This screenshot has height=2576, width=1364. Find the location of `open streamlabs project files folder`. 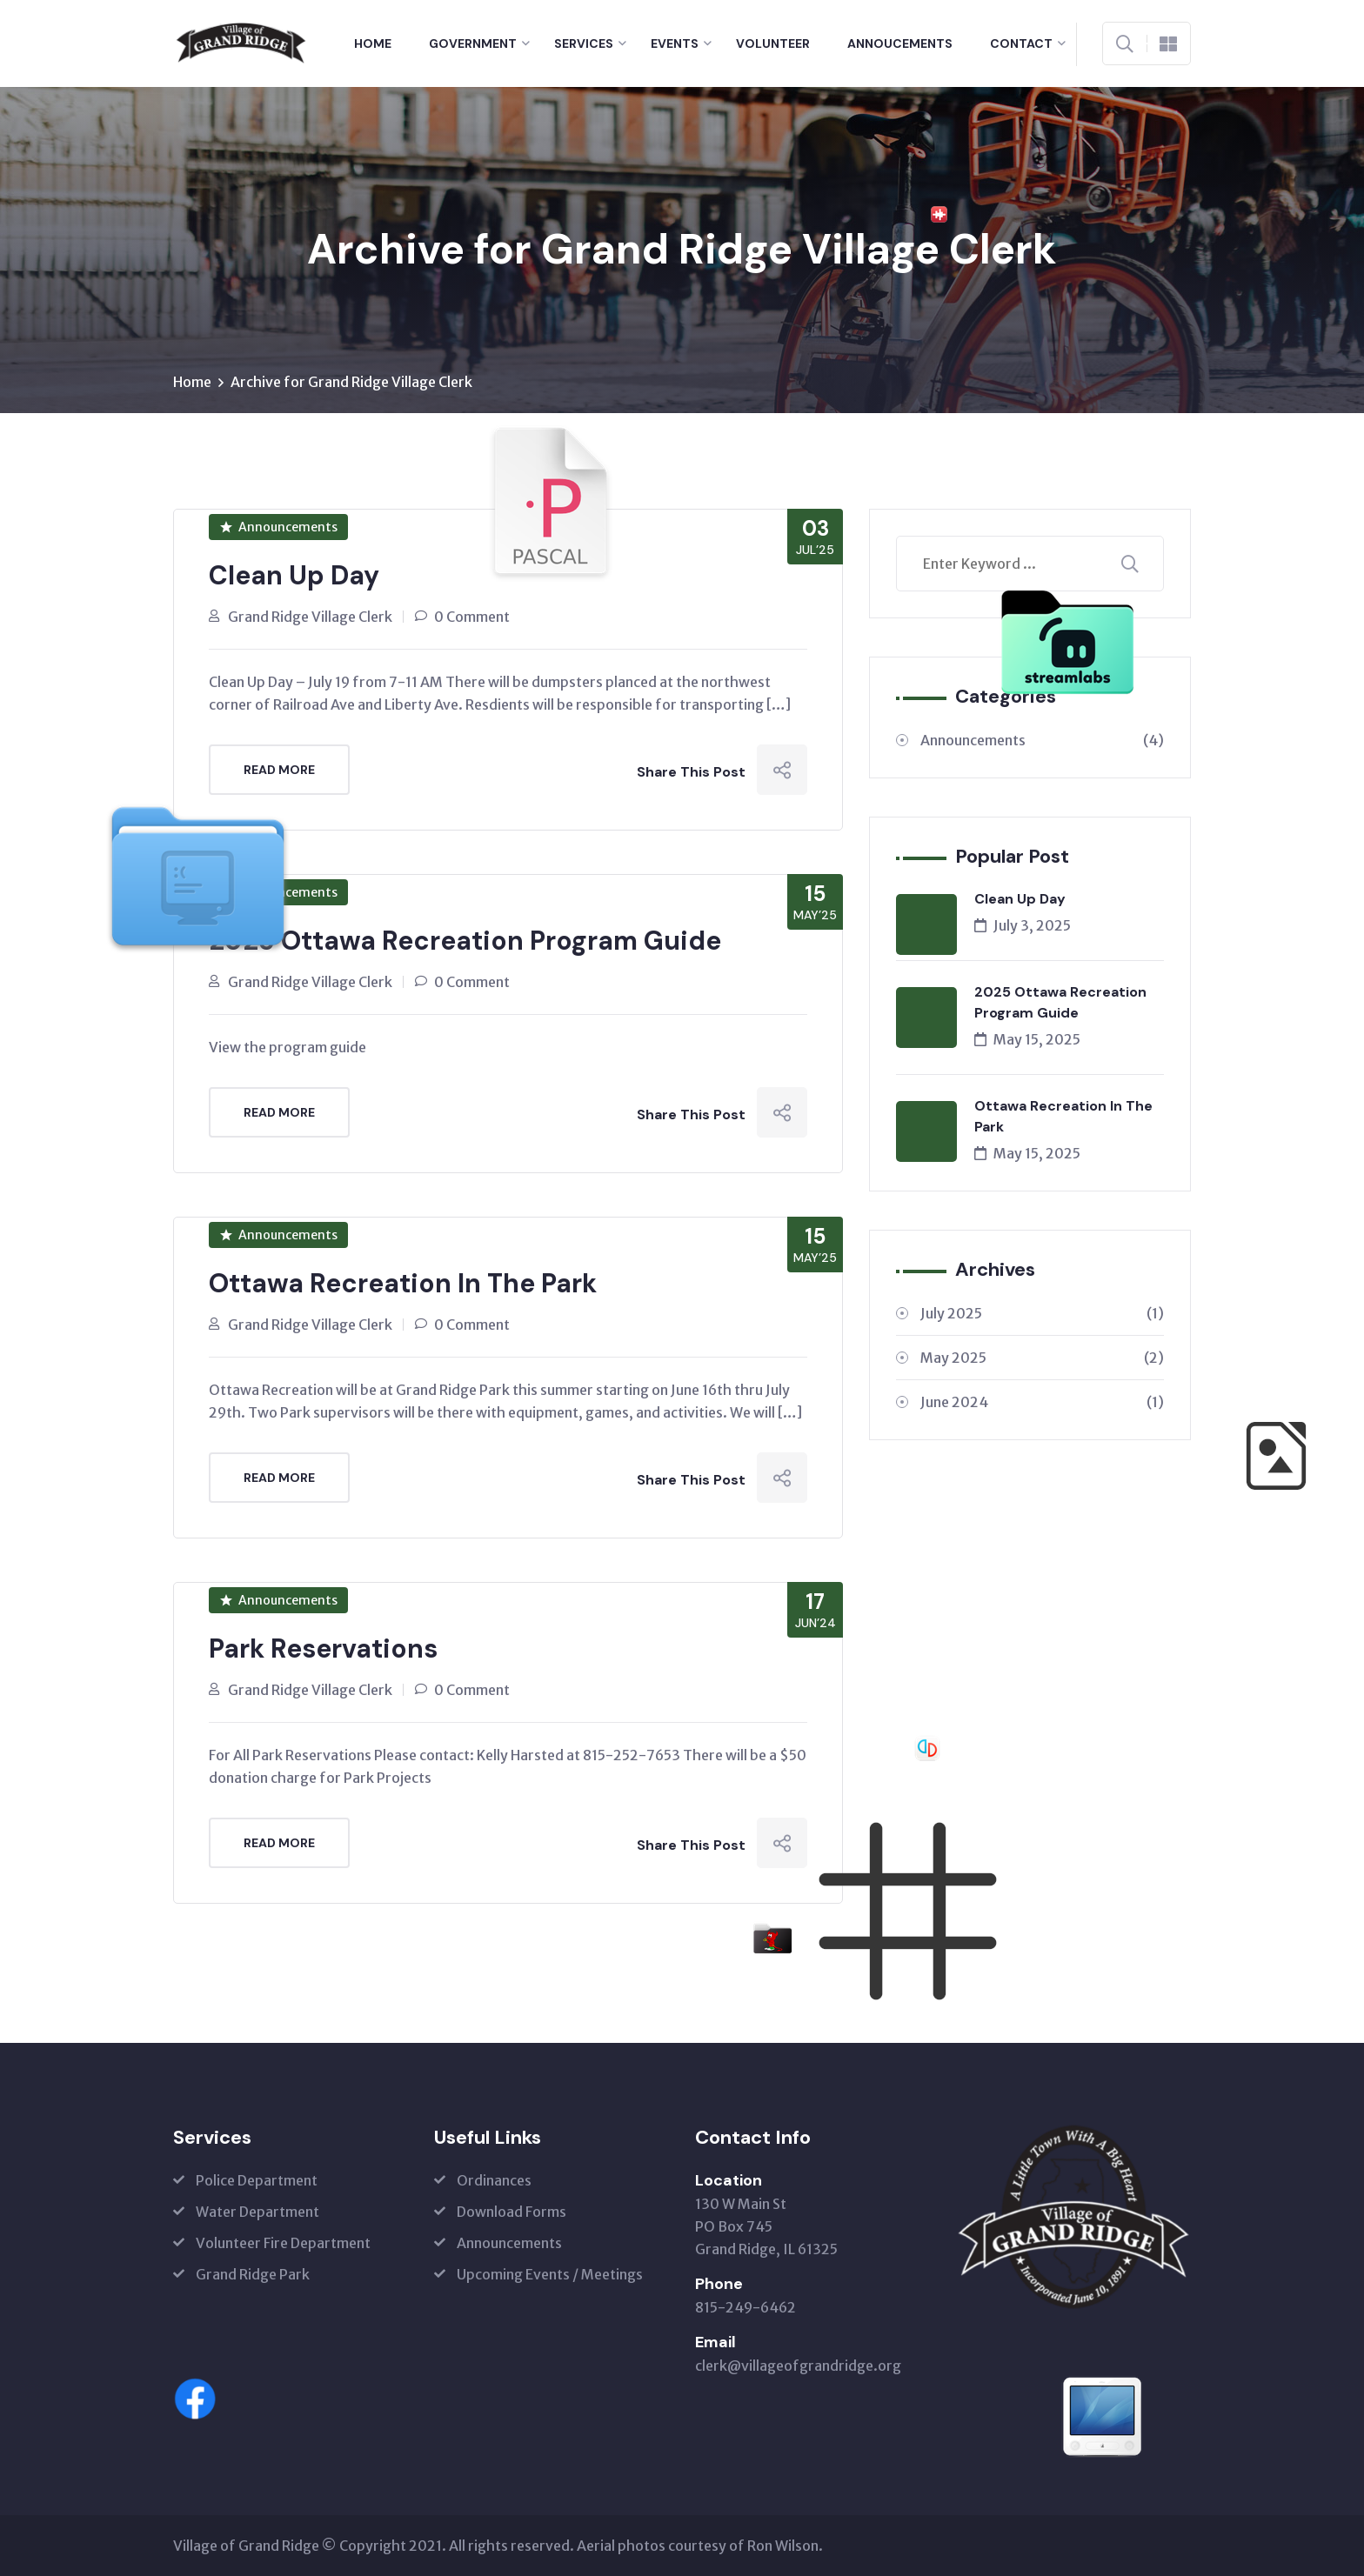

open streamlabs project files folder is located at coordinates (1066, 645).